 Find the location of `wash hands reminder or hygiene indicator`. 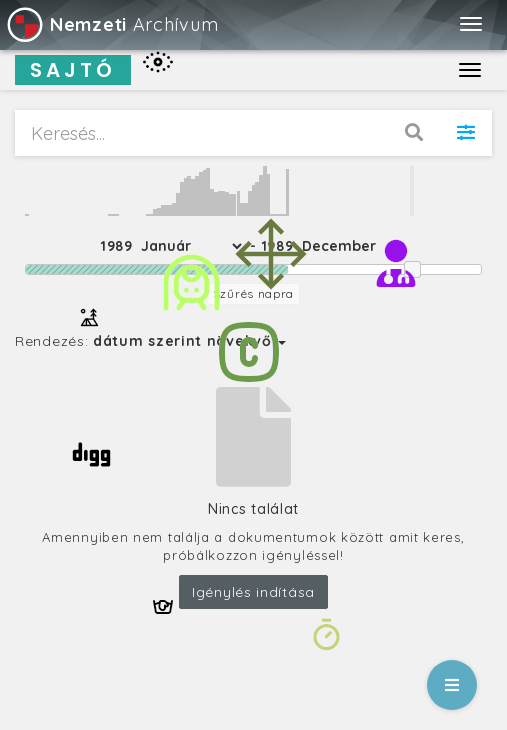

wash hands reminder or hygiene indicator is located at coordinates (163, 607).